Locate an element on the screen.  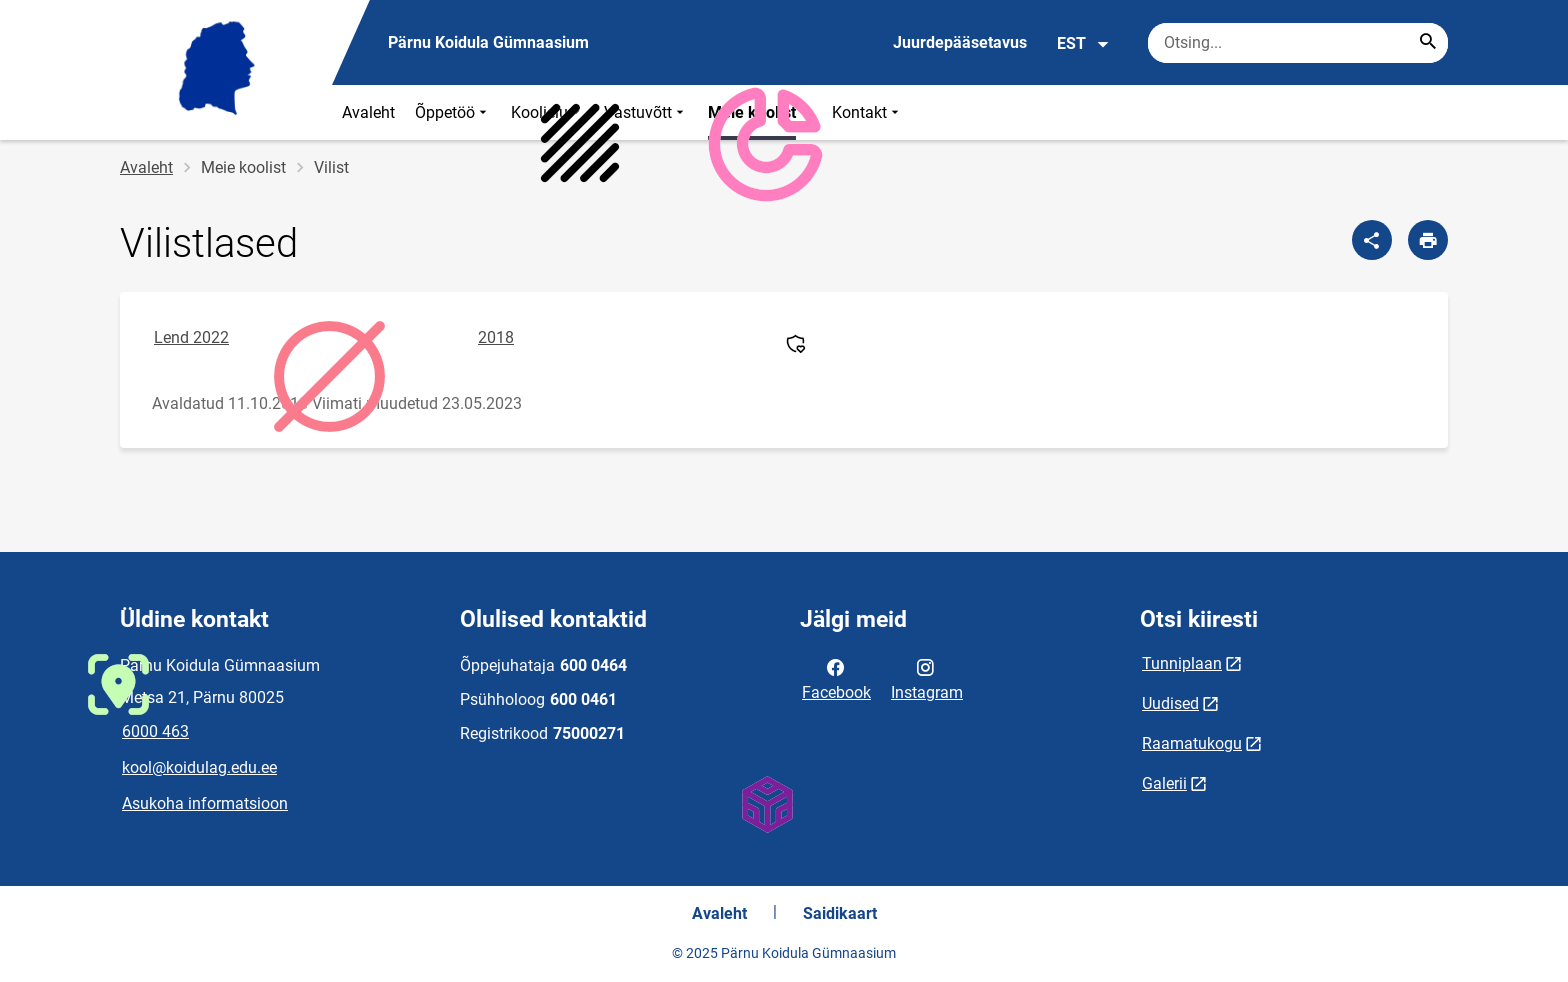
activate live view mode for real-time location tracking is located at coordinates (118, 684).